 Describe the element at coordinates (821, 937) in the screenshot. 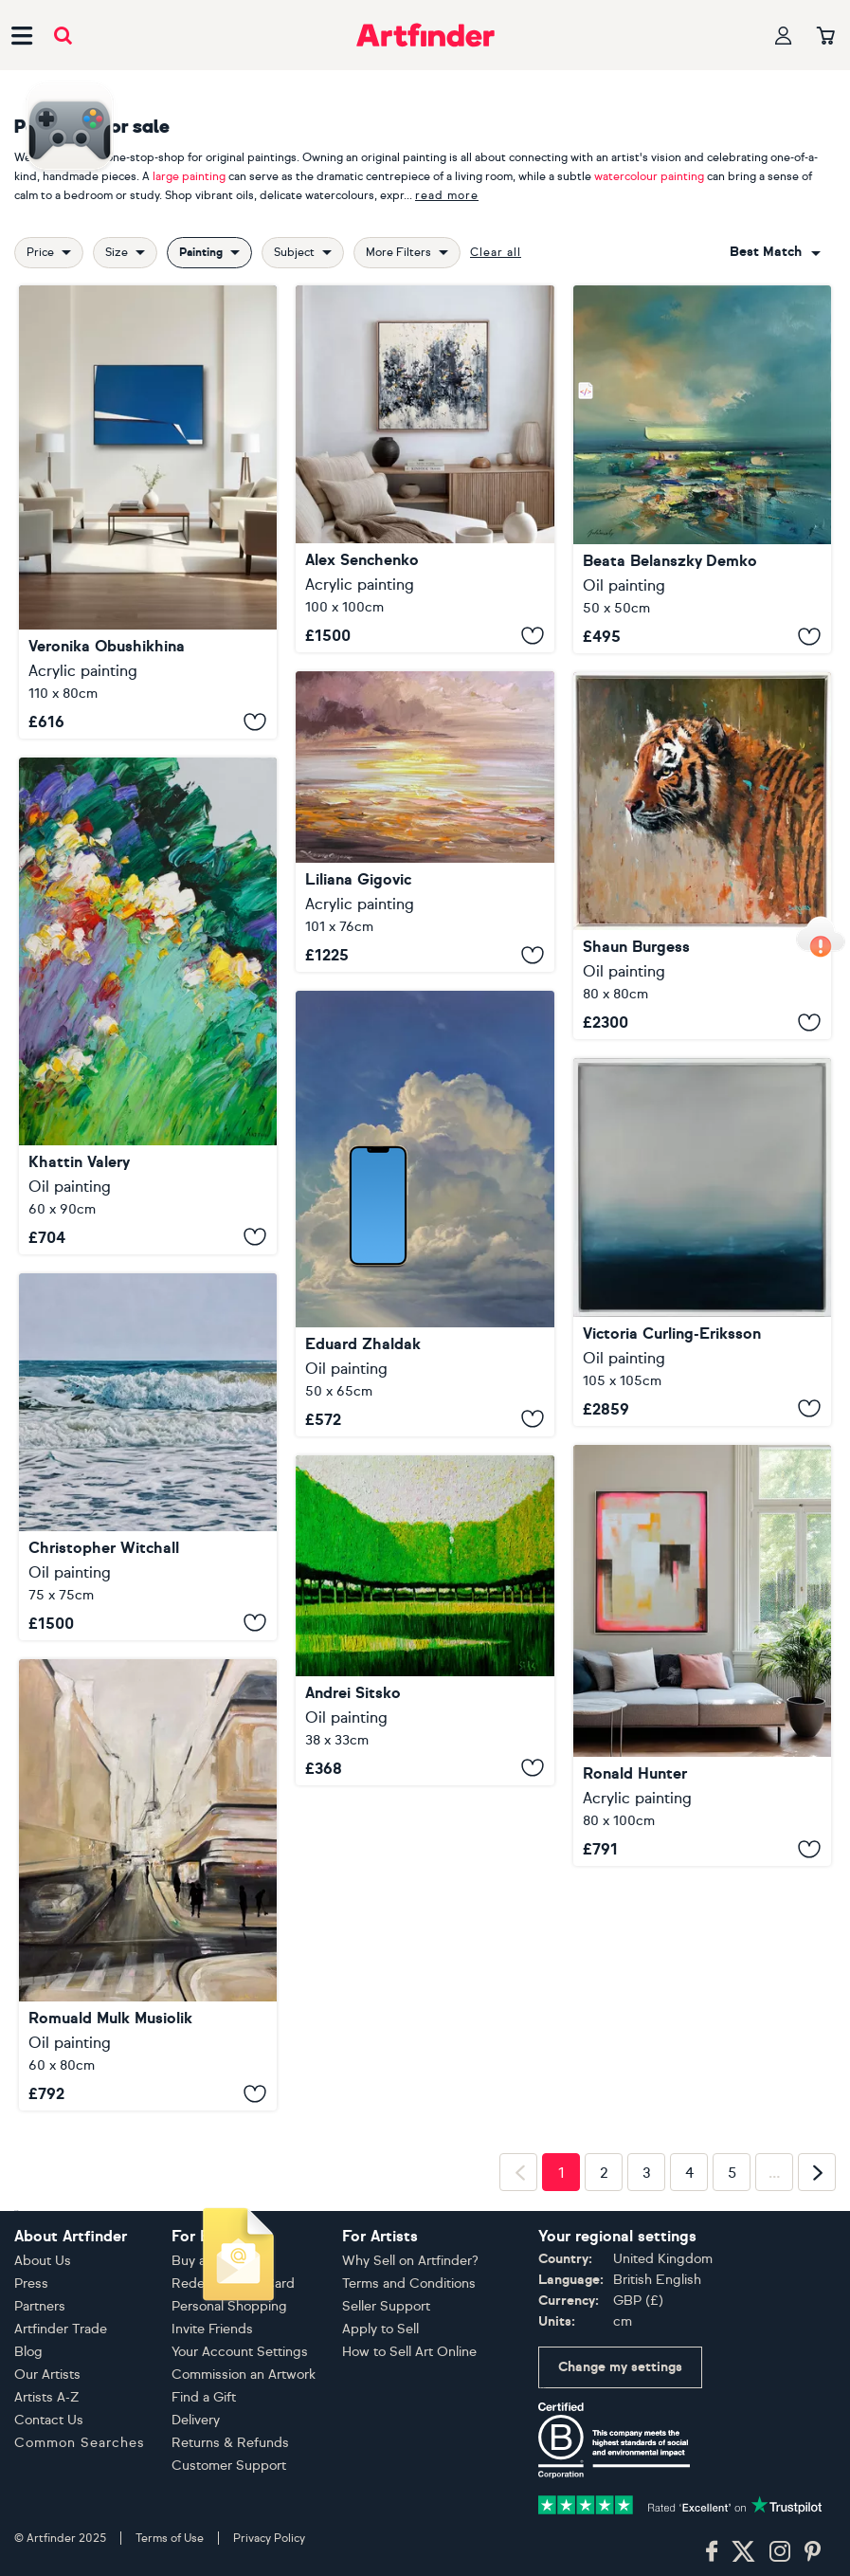

I see `severe weather alert notification` at that location.